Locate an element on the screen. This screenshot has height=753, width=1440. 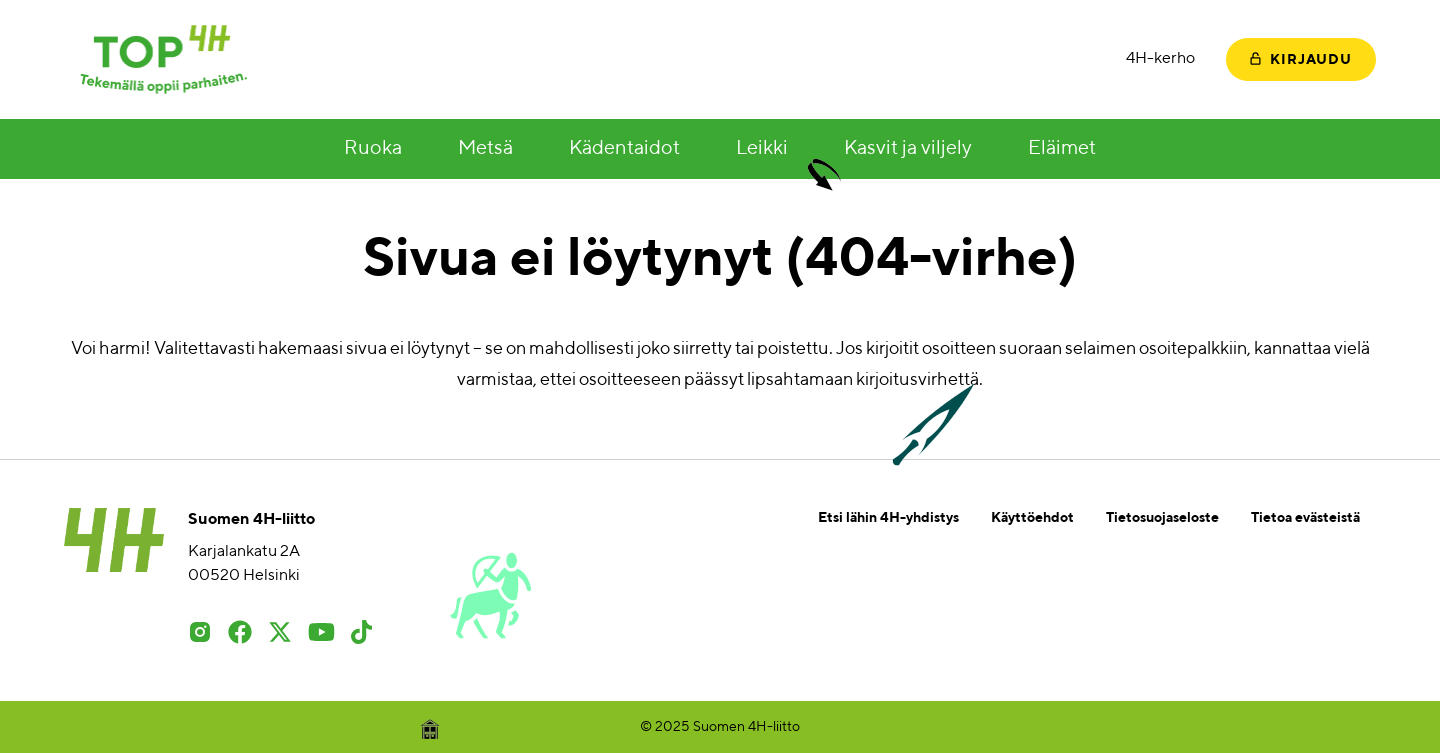
access temple or shrine location is located at coordinates (430, 729).